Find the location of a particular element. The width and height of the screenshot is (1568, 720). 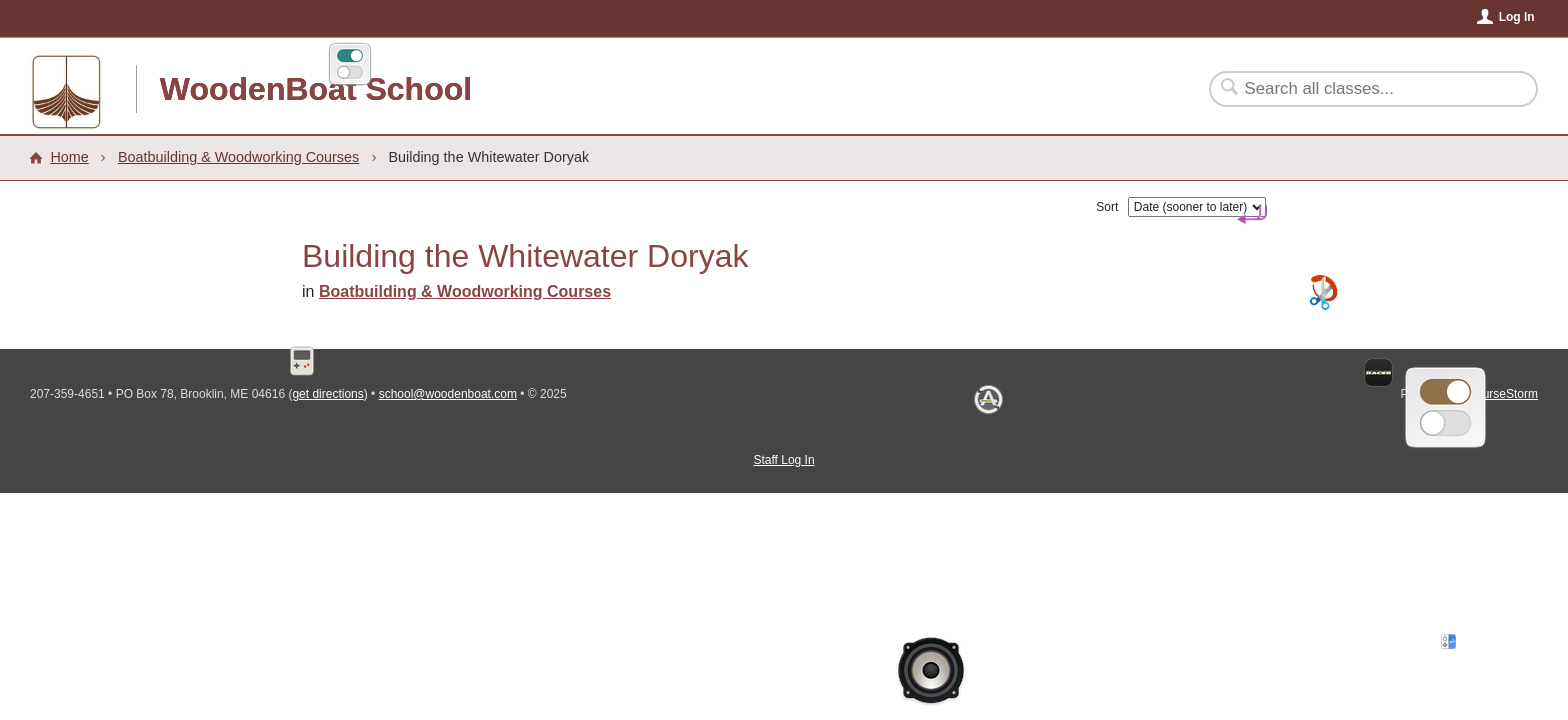

open the games application is located at coordinates (302, 361).